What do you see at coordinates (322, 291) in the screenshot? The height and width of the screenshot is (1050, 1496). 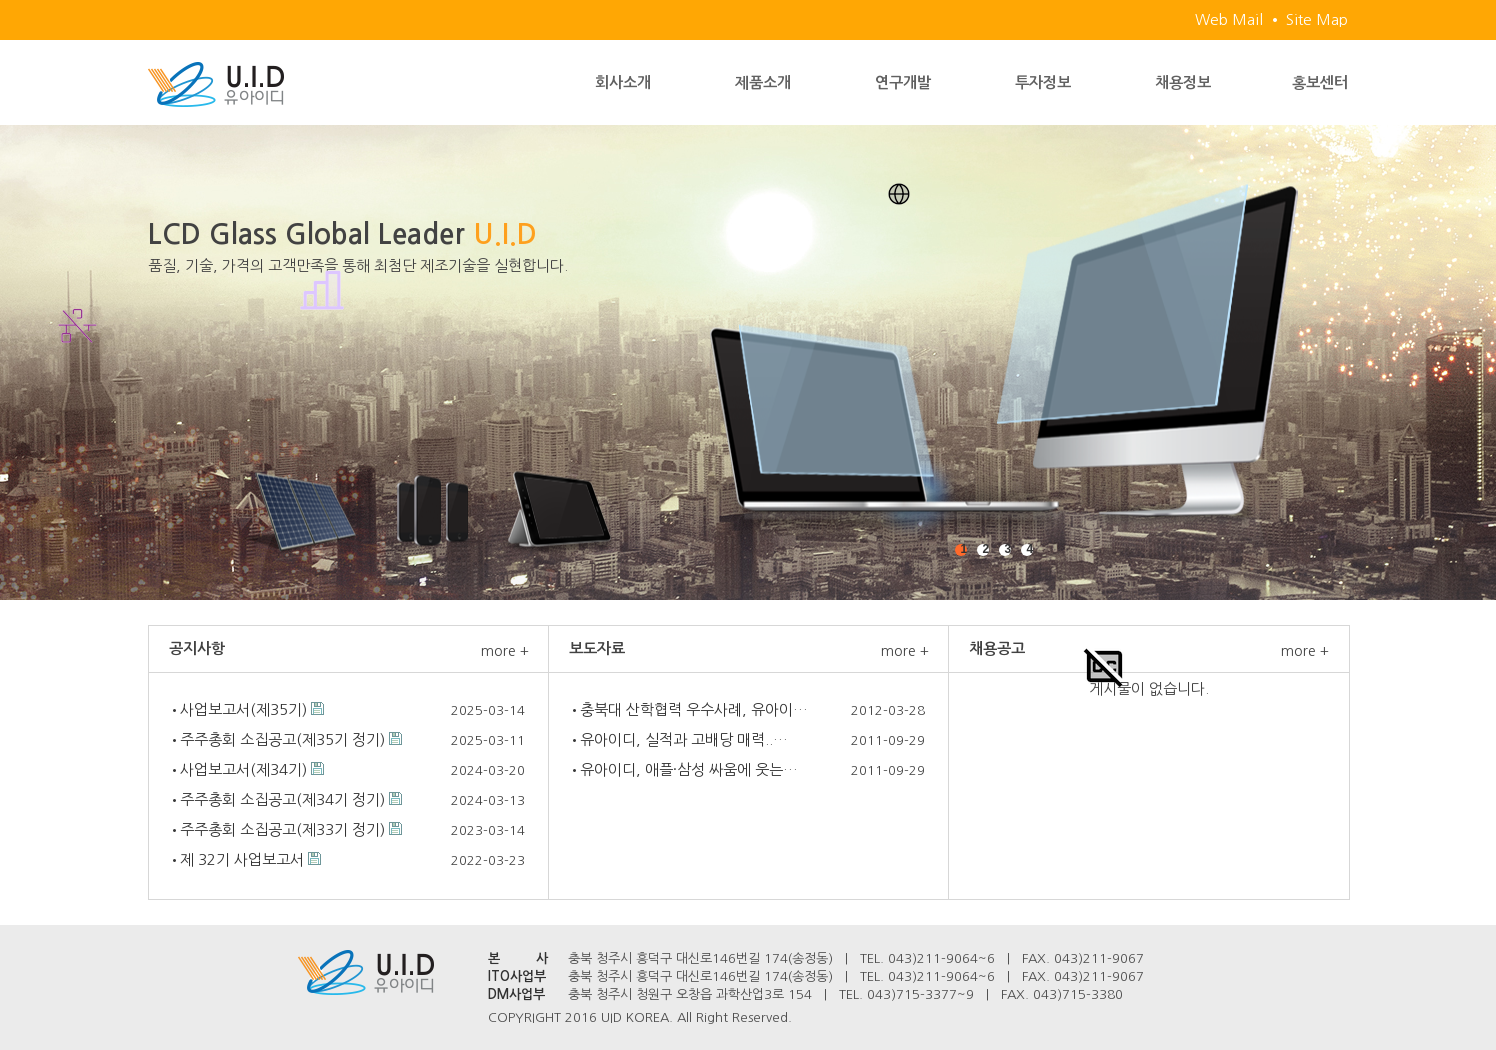 I see `view analytics or statistics` at bounding box center [322, 291].